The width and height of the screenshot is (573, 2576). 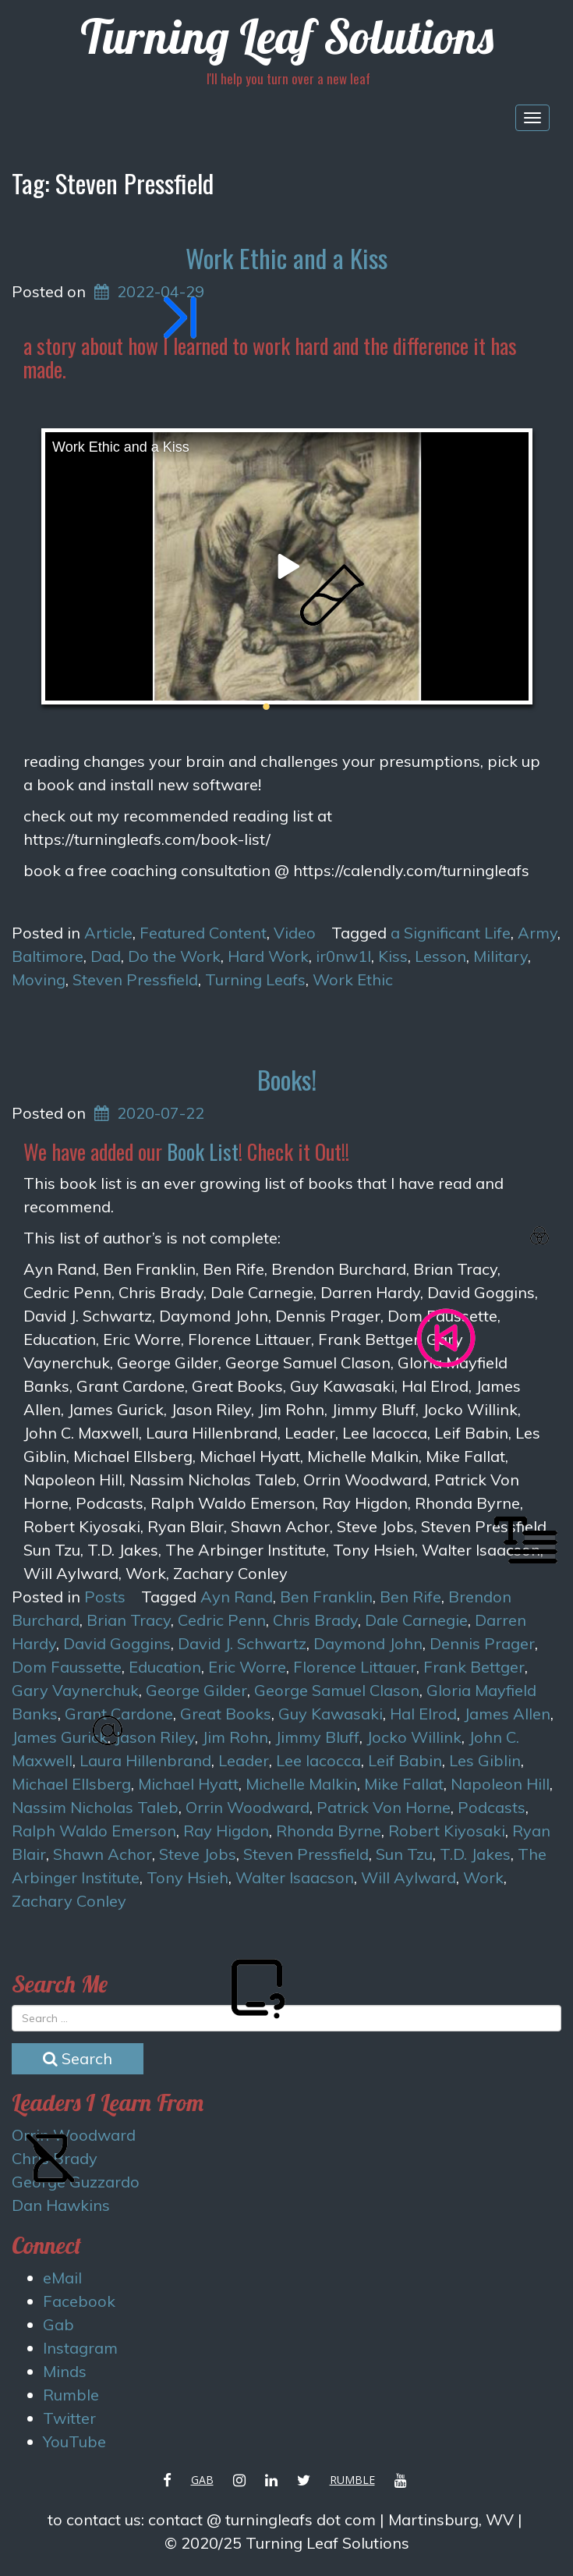 What do you see at coordinates (446, 1338) in the screenshot?
I see `skip to previous track` at bounding box center [446, 1338].